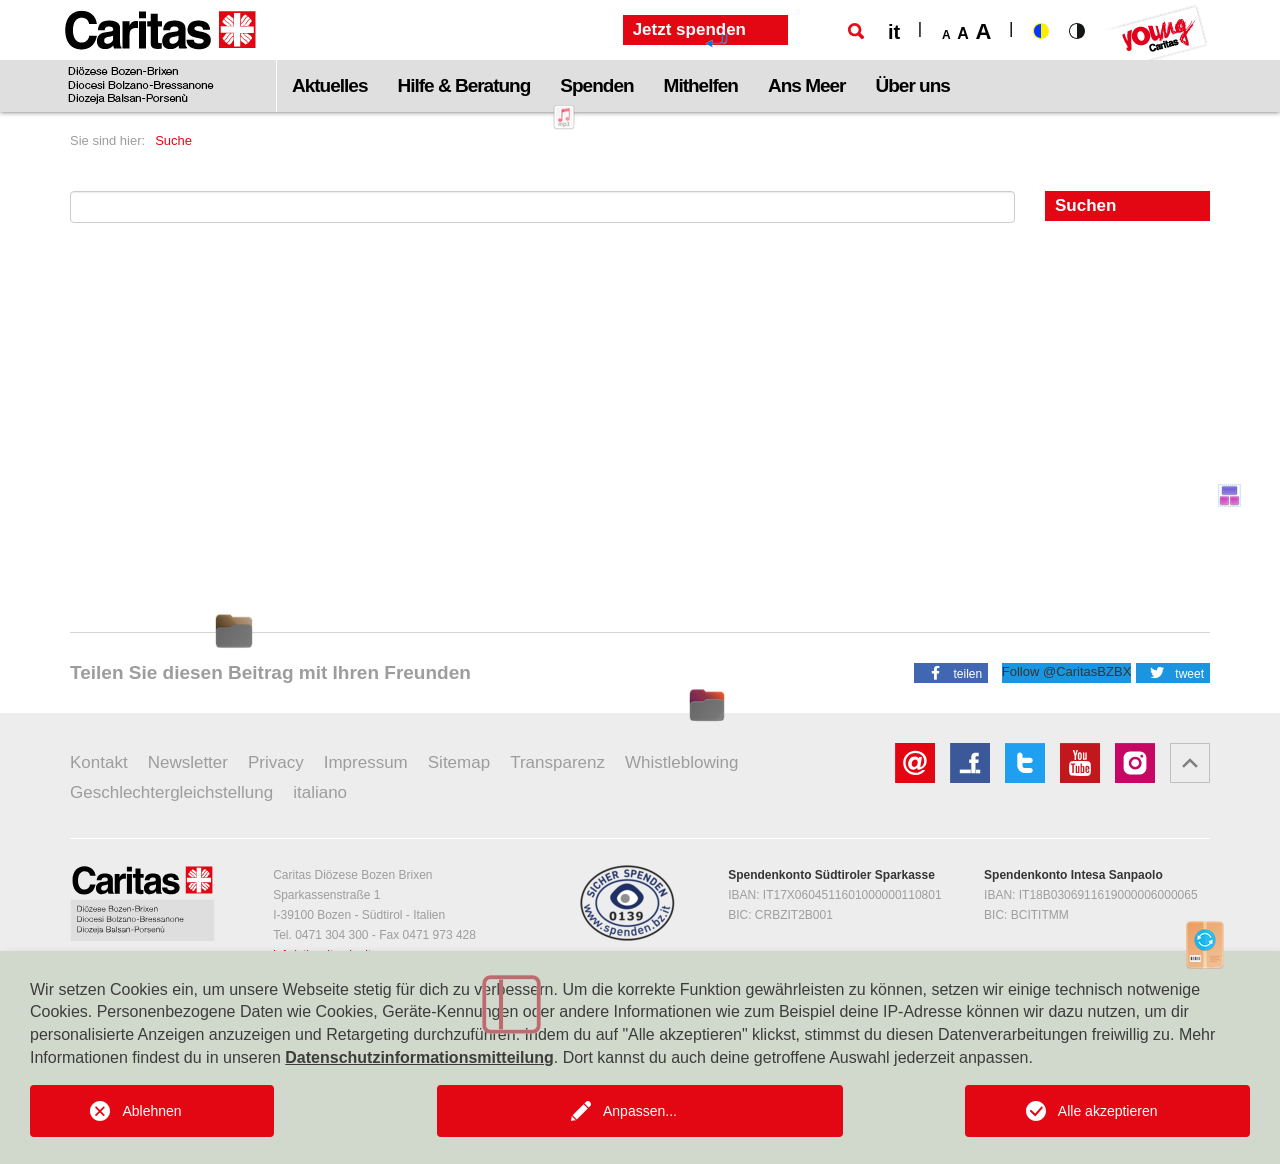  I want to click on select all items in the current view, so click(1229, 495).